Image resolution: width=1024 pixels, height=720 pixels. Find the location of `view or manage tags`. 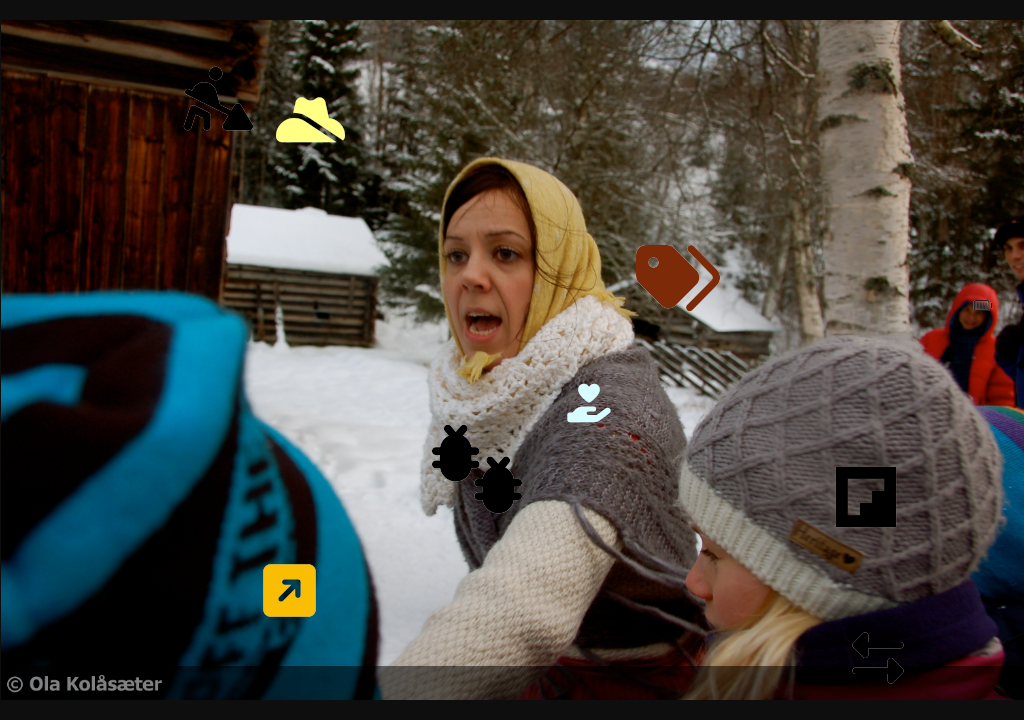

view or manage tags is located at coordinates (676, 280).